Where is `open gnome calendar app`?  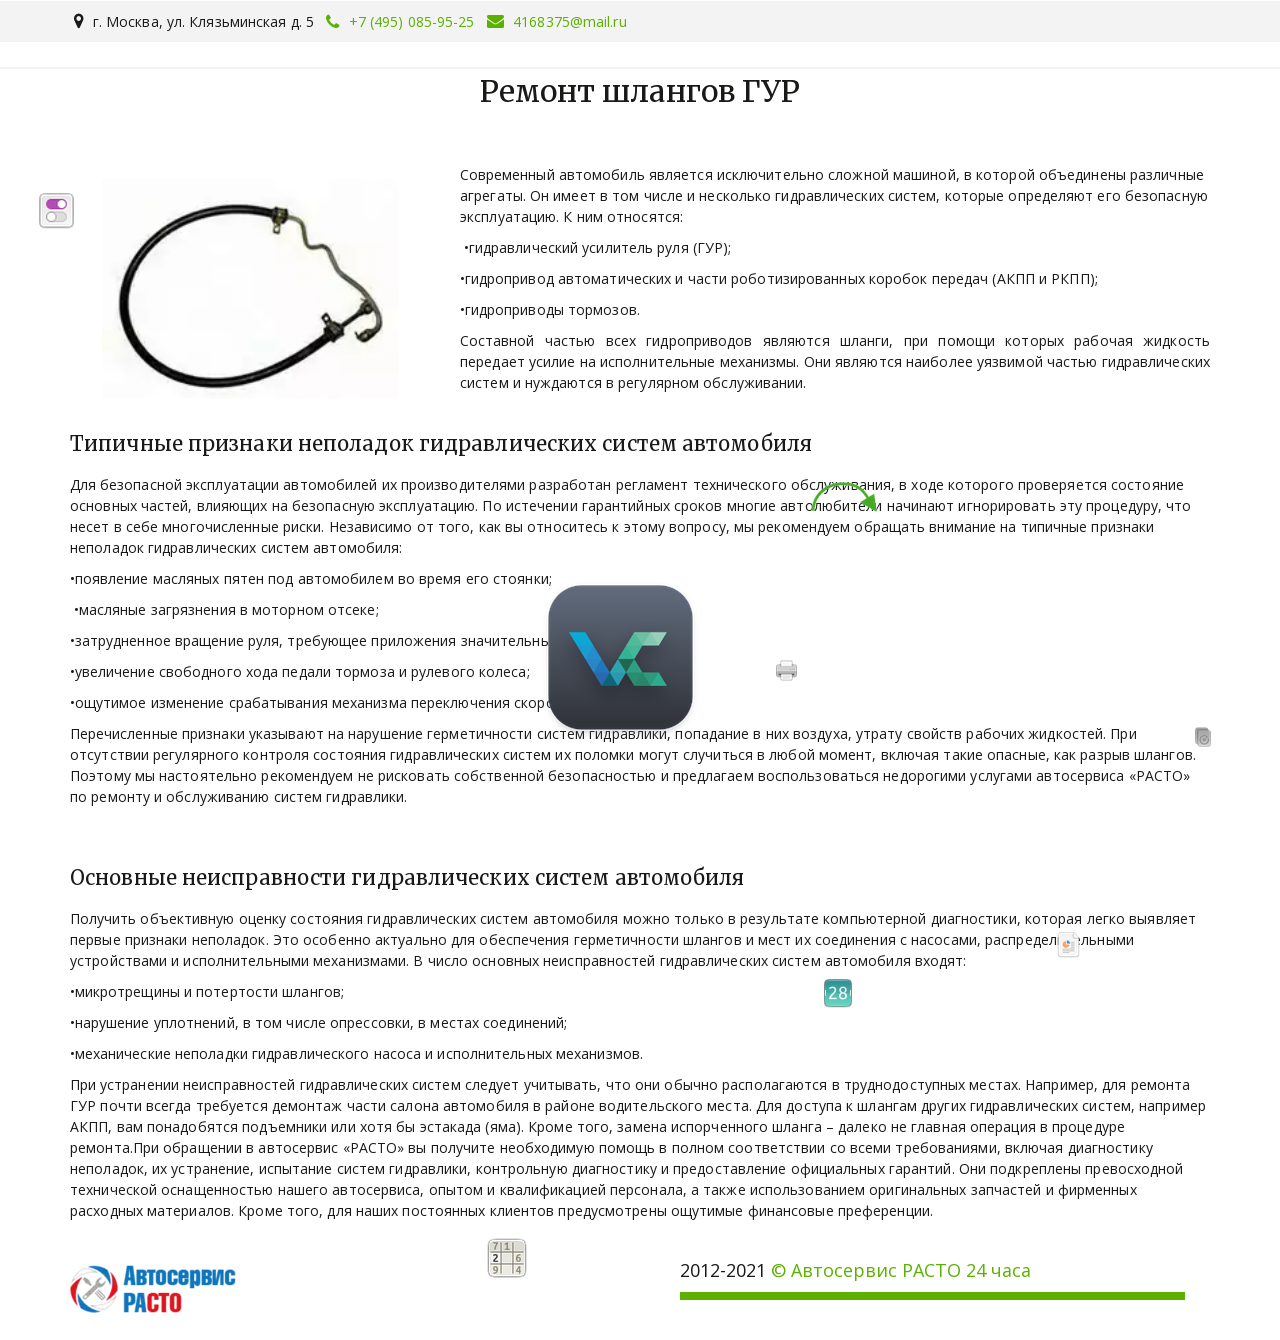
open gnome calendar app is located at coordinates (838, 993).